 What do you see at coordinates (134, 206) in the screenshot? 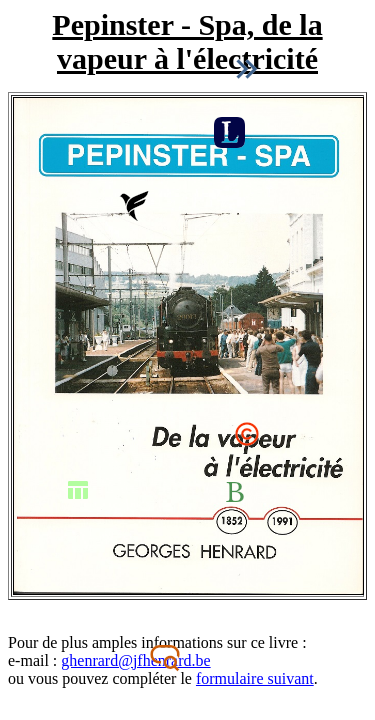
I see `open the FamPay app` at bounding box center [134, 206].